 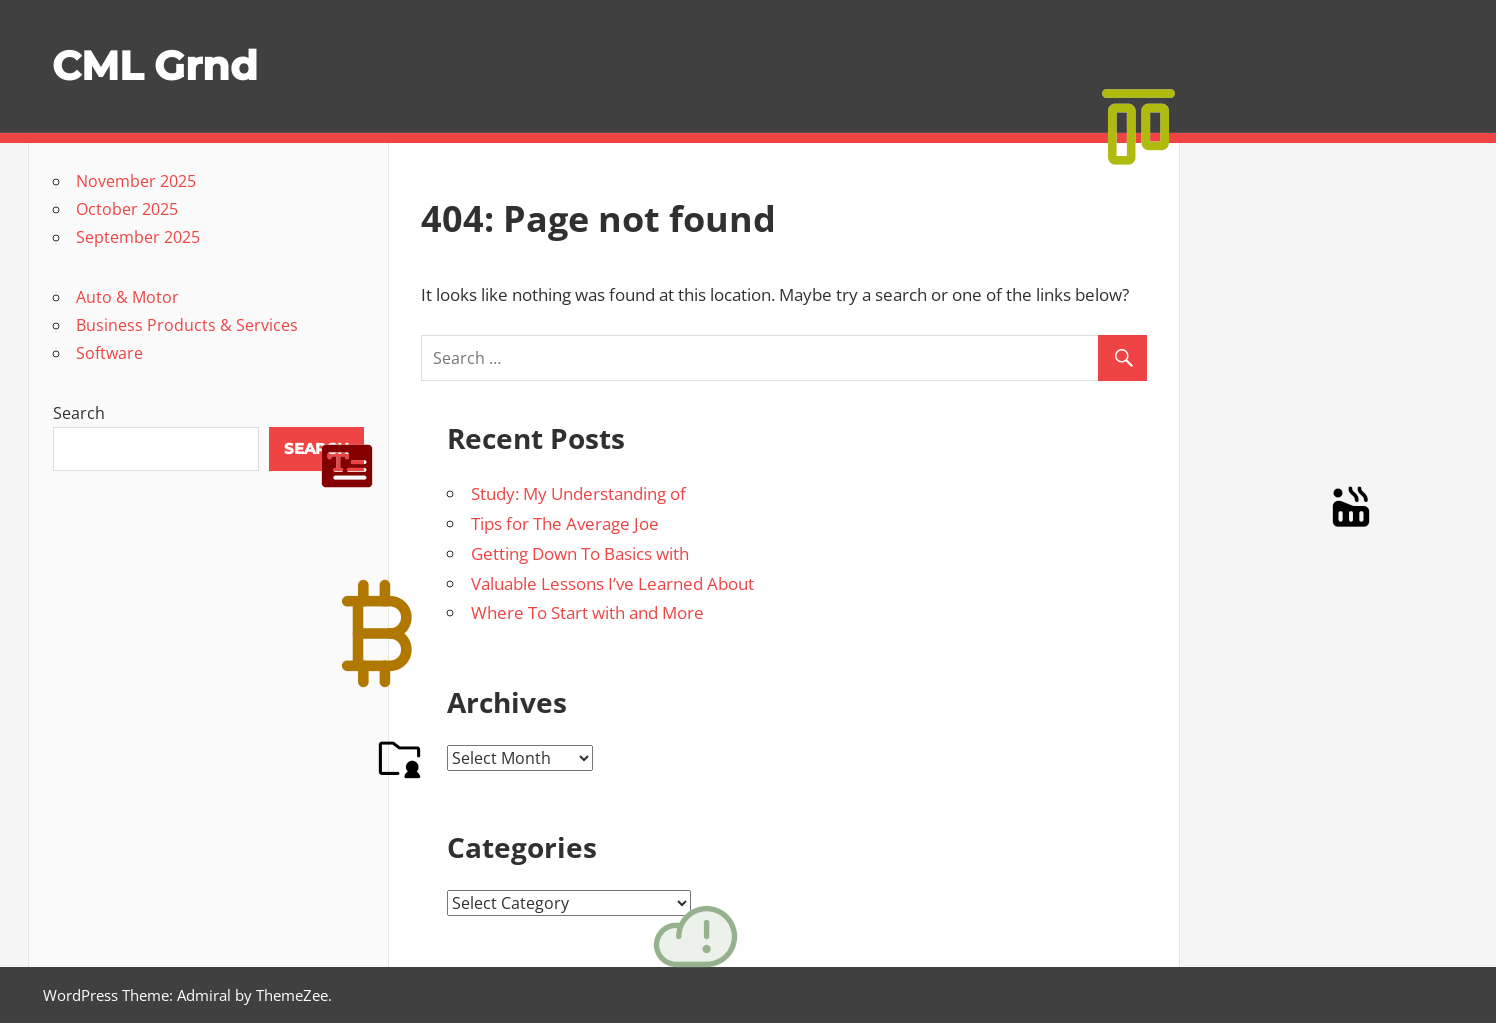 I want to click on access user profile folder, so click(x=399, y=757).